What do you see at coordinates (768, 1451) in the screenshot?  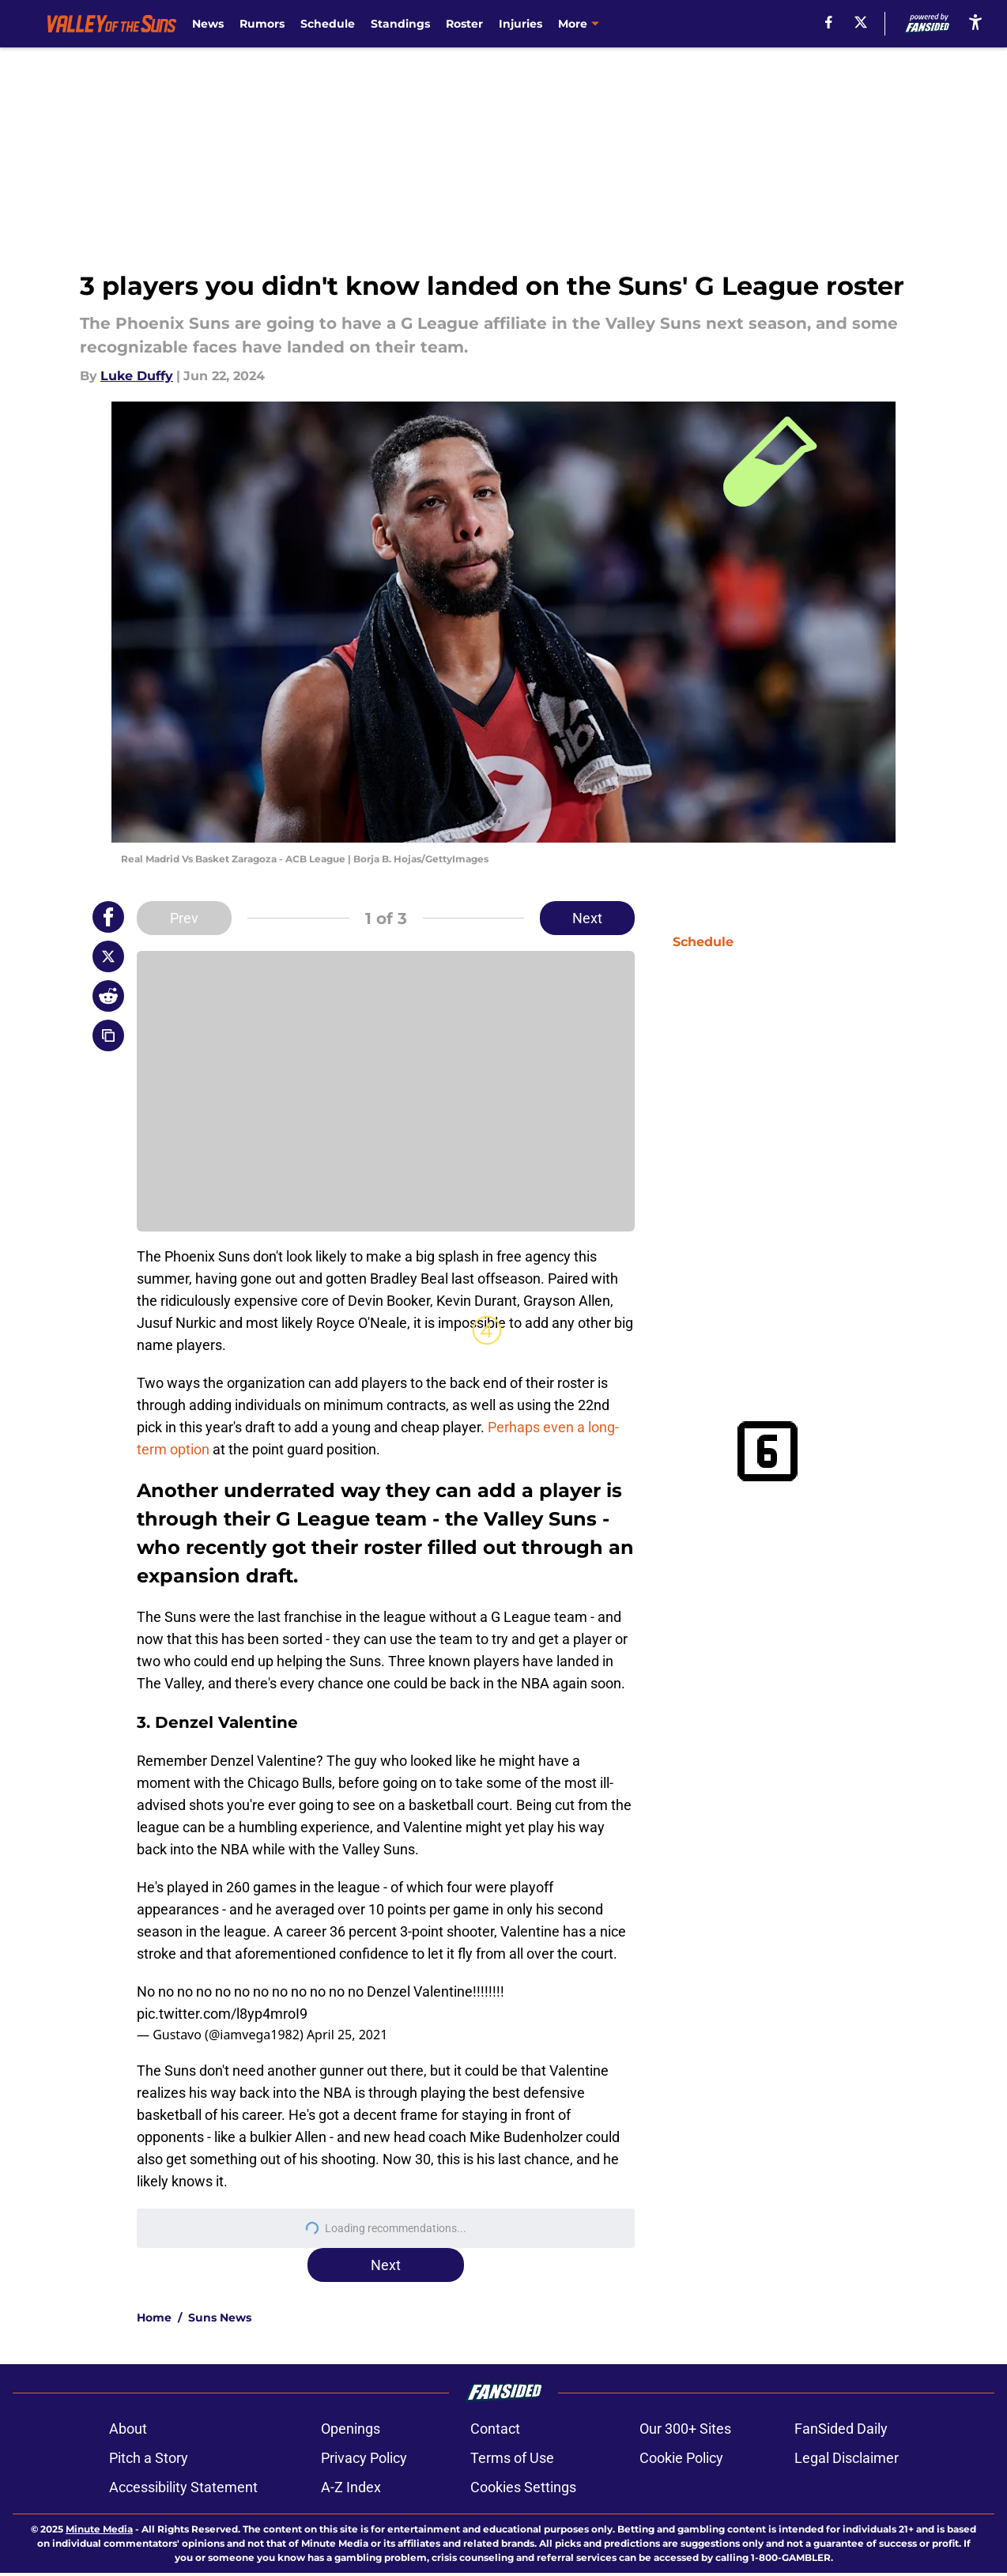 I see `select filter or preset number 6` at bounding box center [768, 1451].